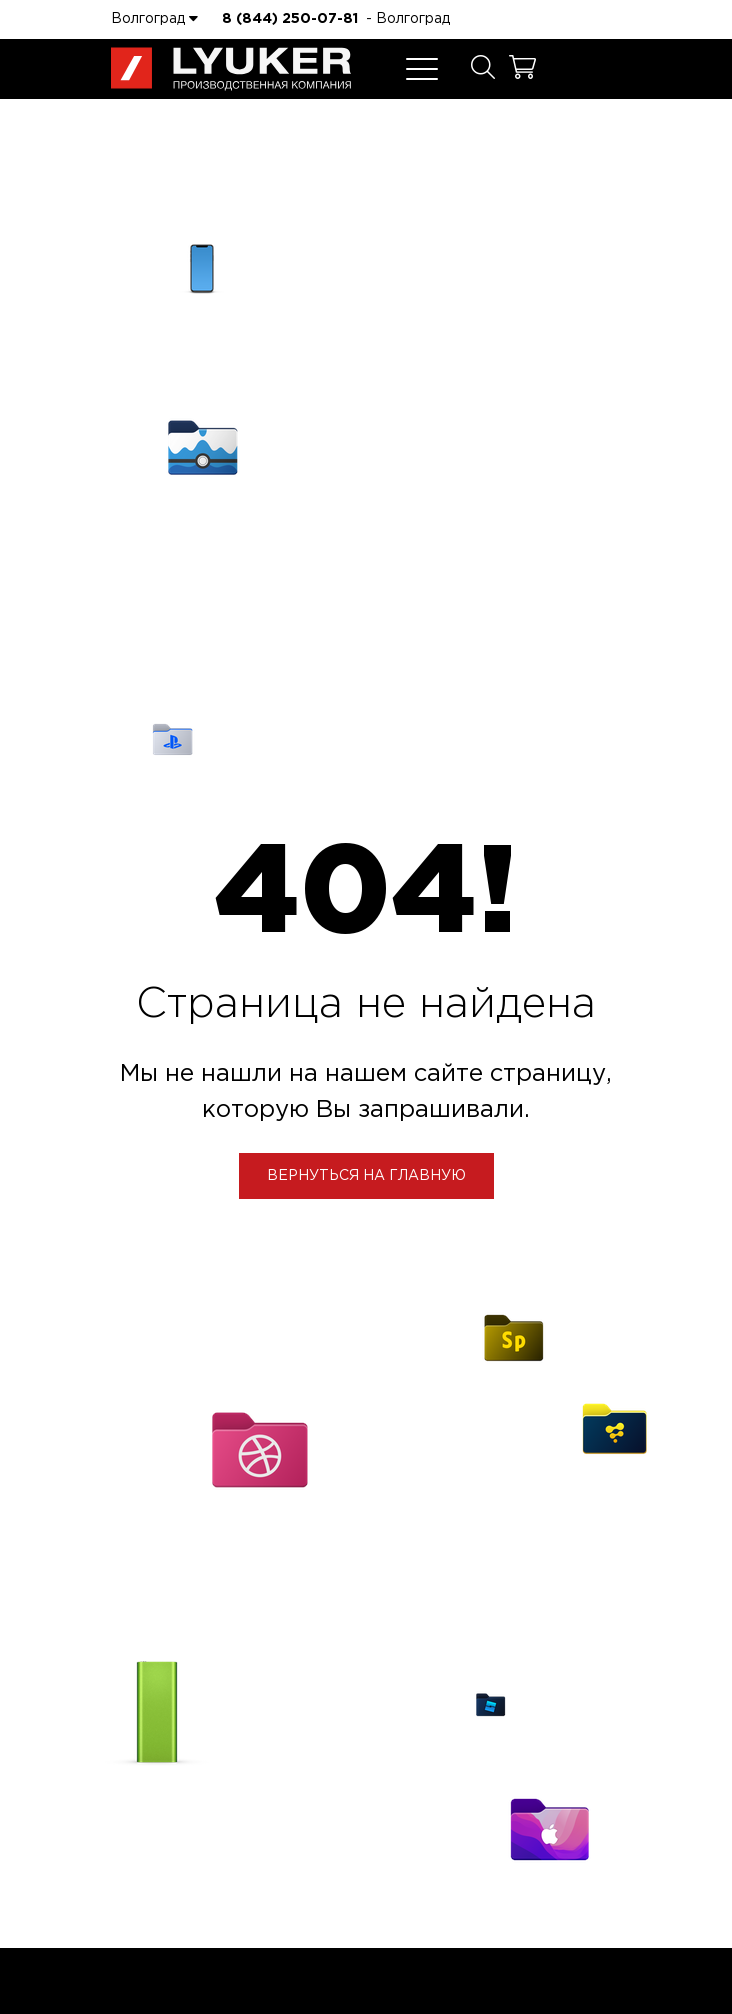 This screenshot has width=732, height=2014. I want to click on open folder containing PlayStation games or content, so click(172, 740).